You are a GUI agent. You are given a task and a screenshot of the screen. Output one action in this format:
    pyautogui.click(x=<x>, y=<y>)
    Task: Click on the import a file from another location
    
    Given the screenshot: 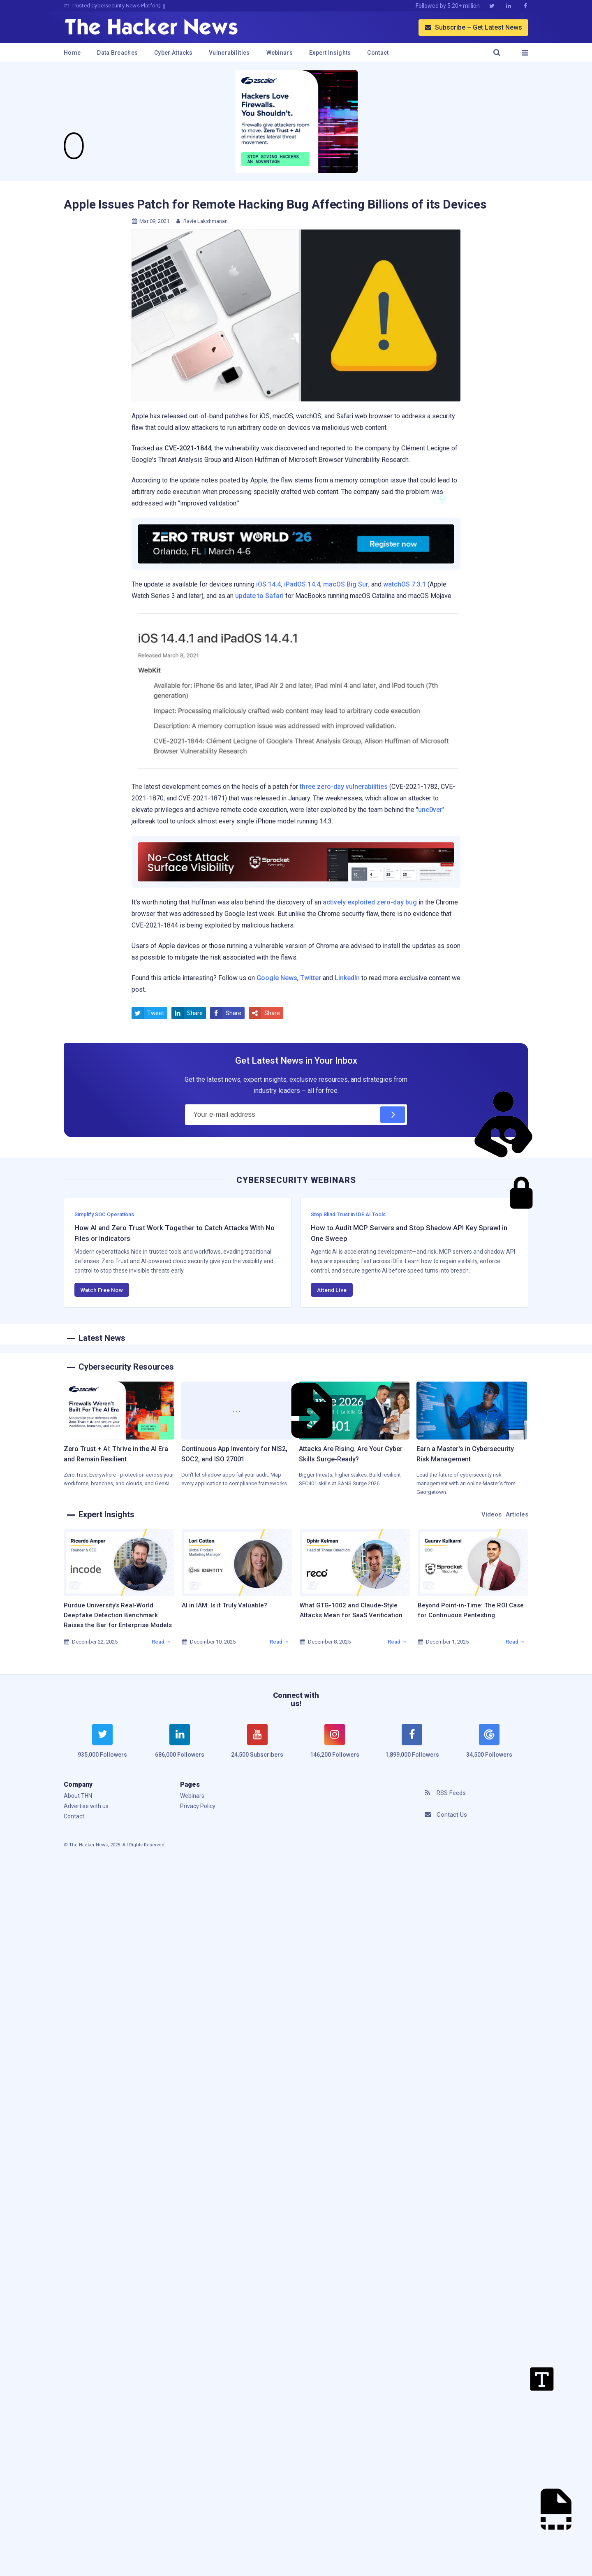 What is the action you would take?
    pyautogui.click(x=312, y=1410)
    